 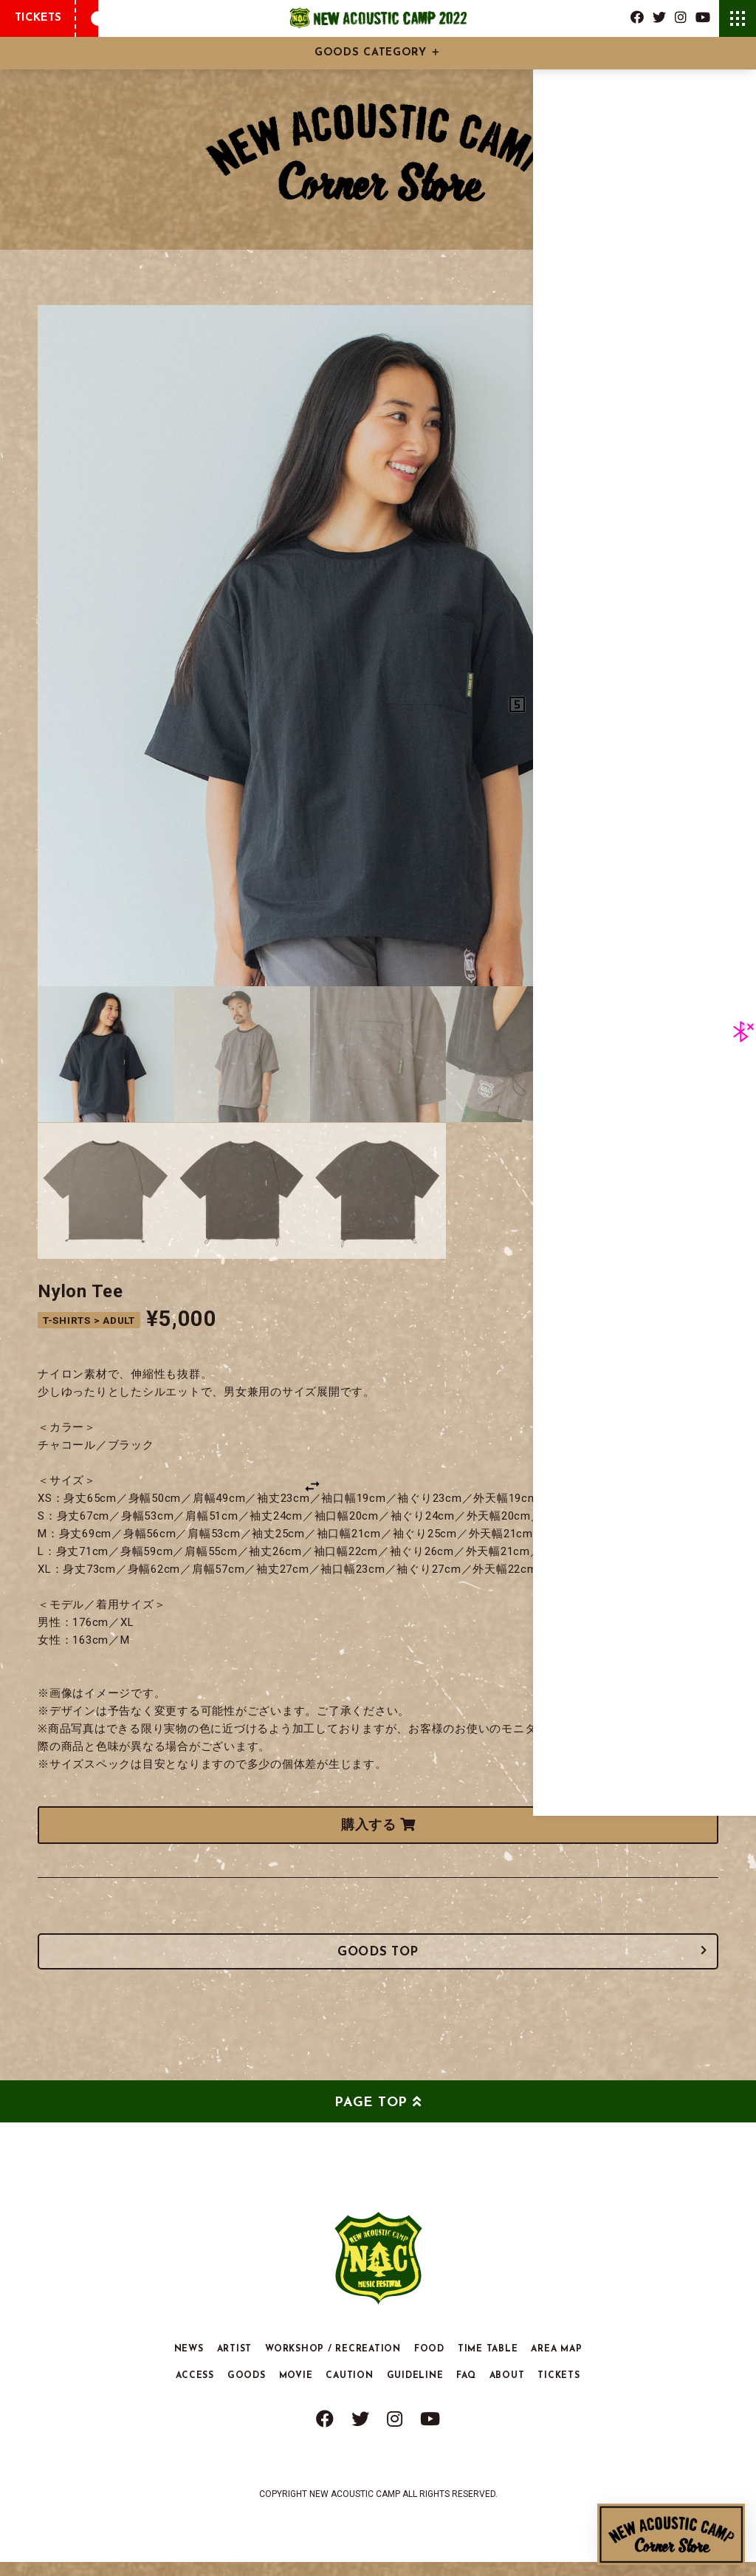 What do you see at coordinates (742, 1031) in the screenshot?
I see `bluetooth is disabled or turned off` at bounding box center [742, 1031].